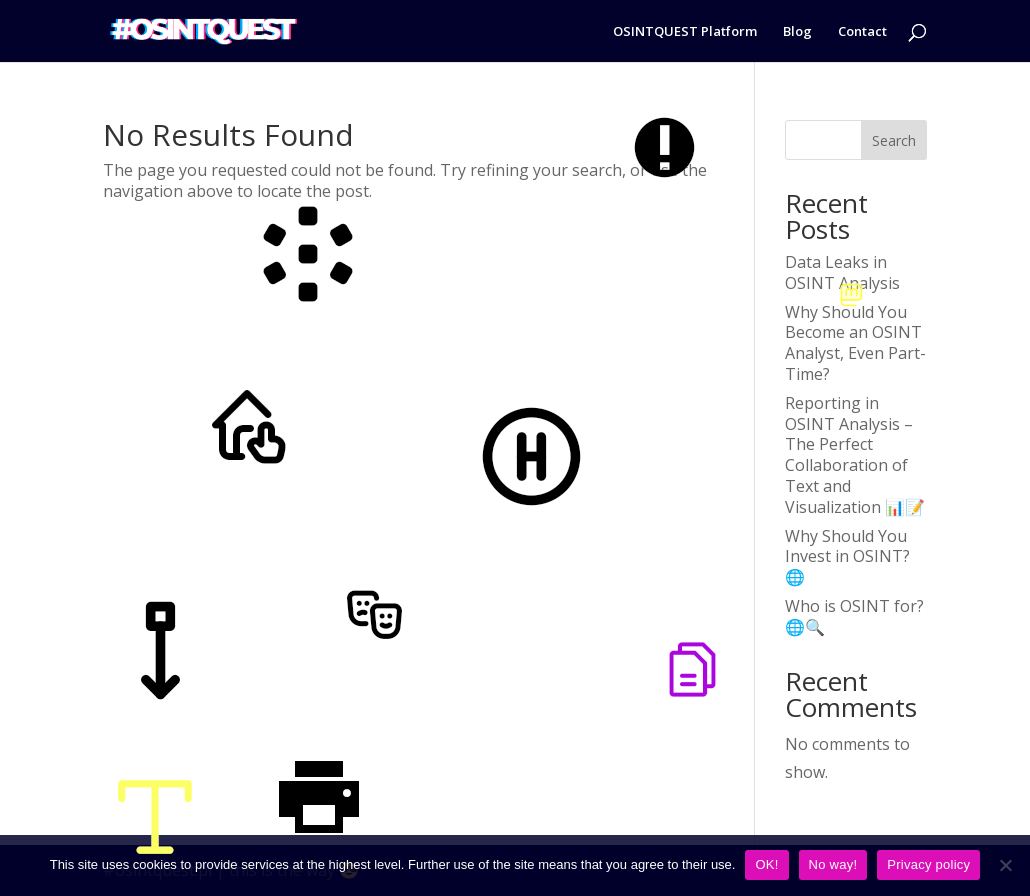 This screenshot has height=896, width=1030. I want to click on indicates an unsupported or invalid breakpoint in the debugger, so click(664, 147).